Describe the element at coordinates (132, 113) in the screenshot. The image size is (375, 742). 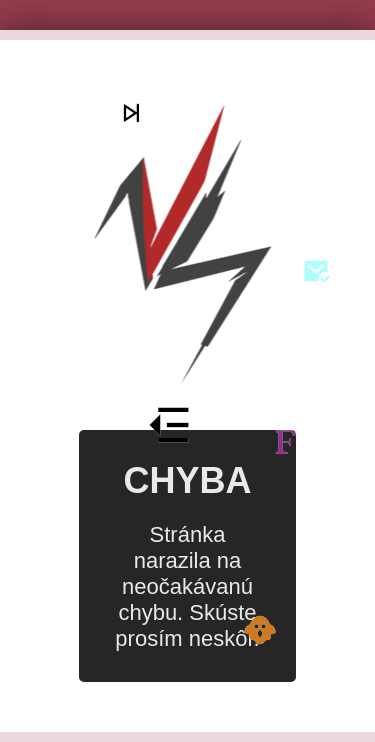
I see `skip to the next track` at that location.